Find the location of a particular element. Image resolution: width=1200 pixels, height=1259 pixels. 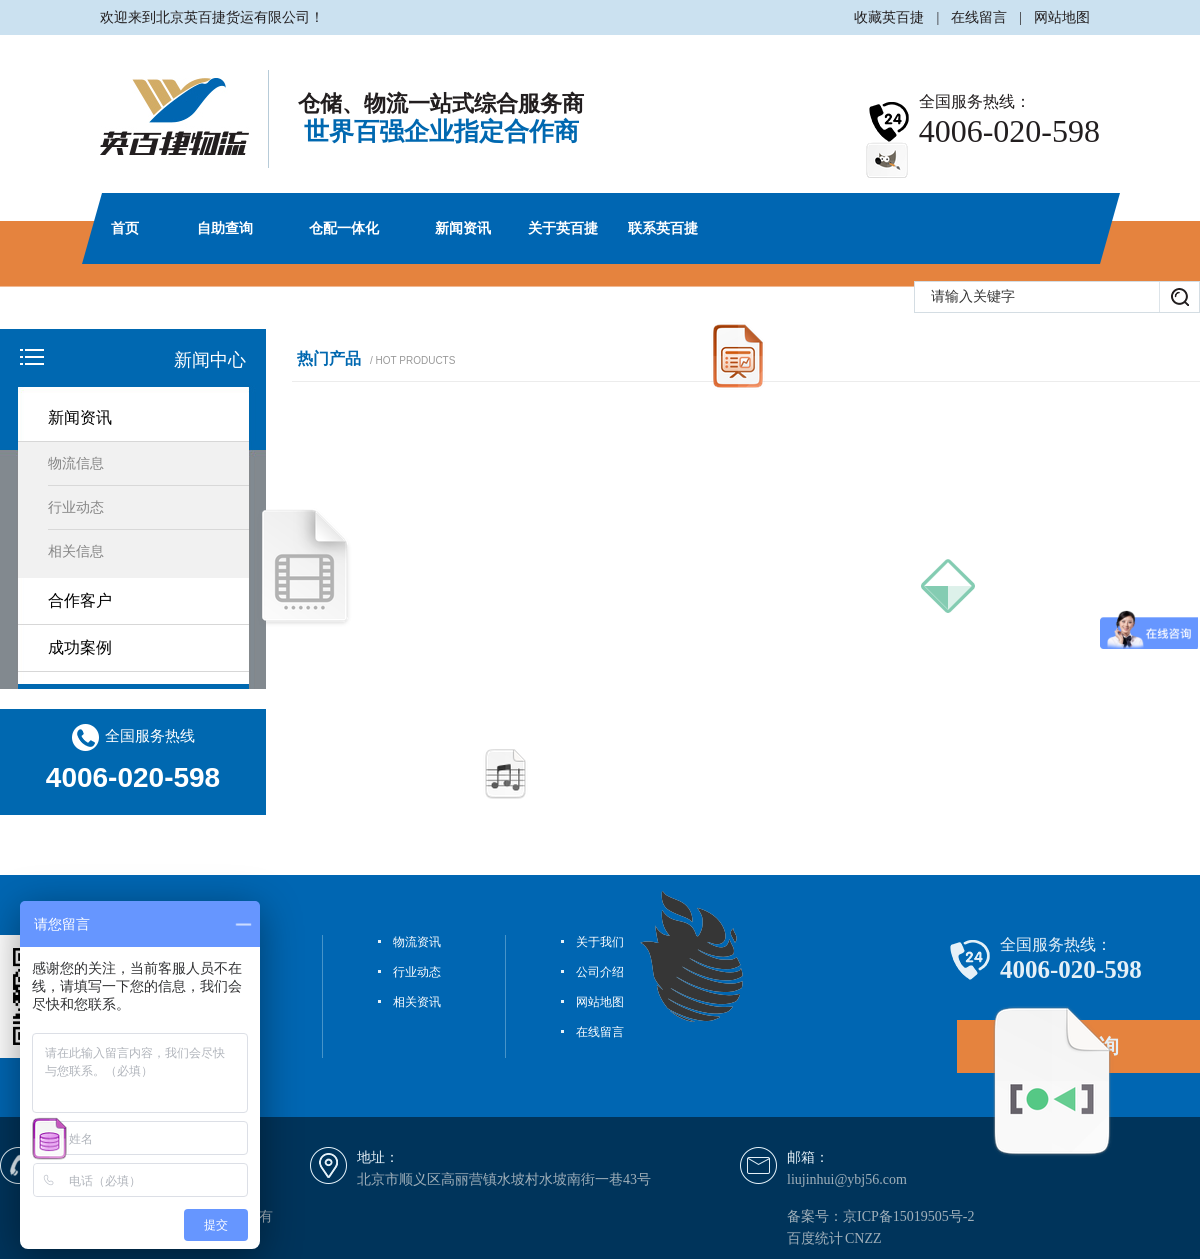

a systemd unit configuration file is located at coordinates (1052, 1081).